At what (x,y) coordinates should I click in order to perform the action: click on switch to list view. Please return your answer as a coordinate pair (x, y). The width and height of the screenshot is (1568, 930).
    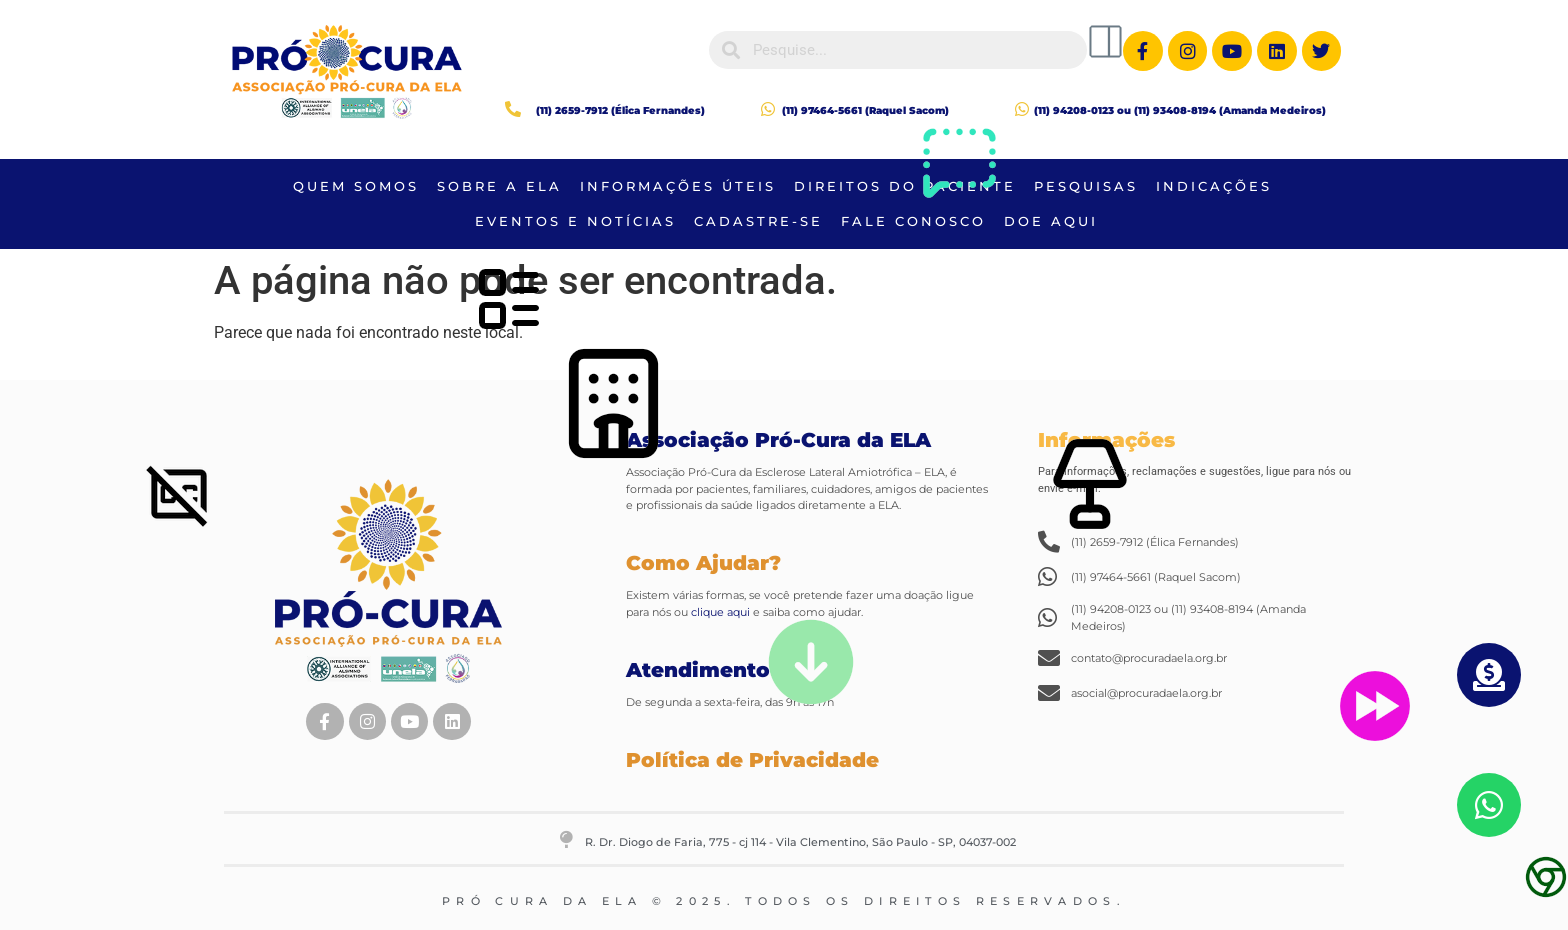
    Looking at the image, I should click on (509, 299).